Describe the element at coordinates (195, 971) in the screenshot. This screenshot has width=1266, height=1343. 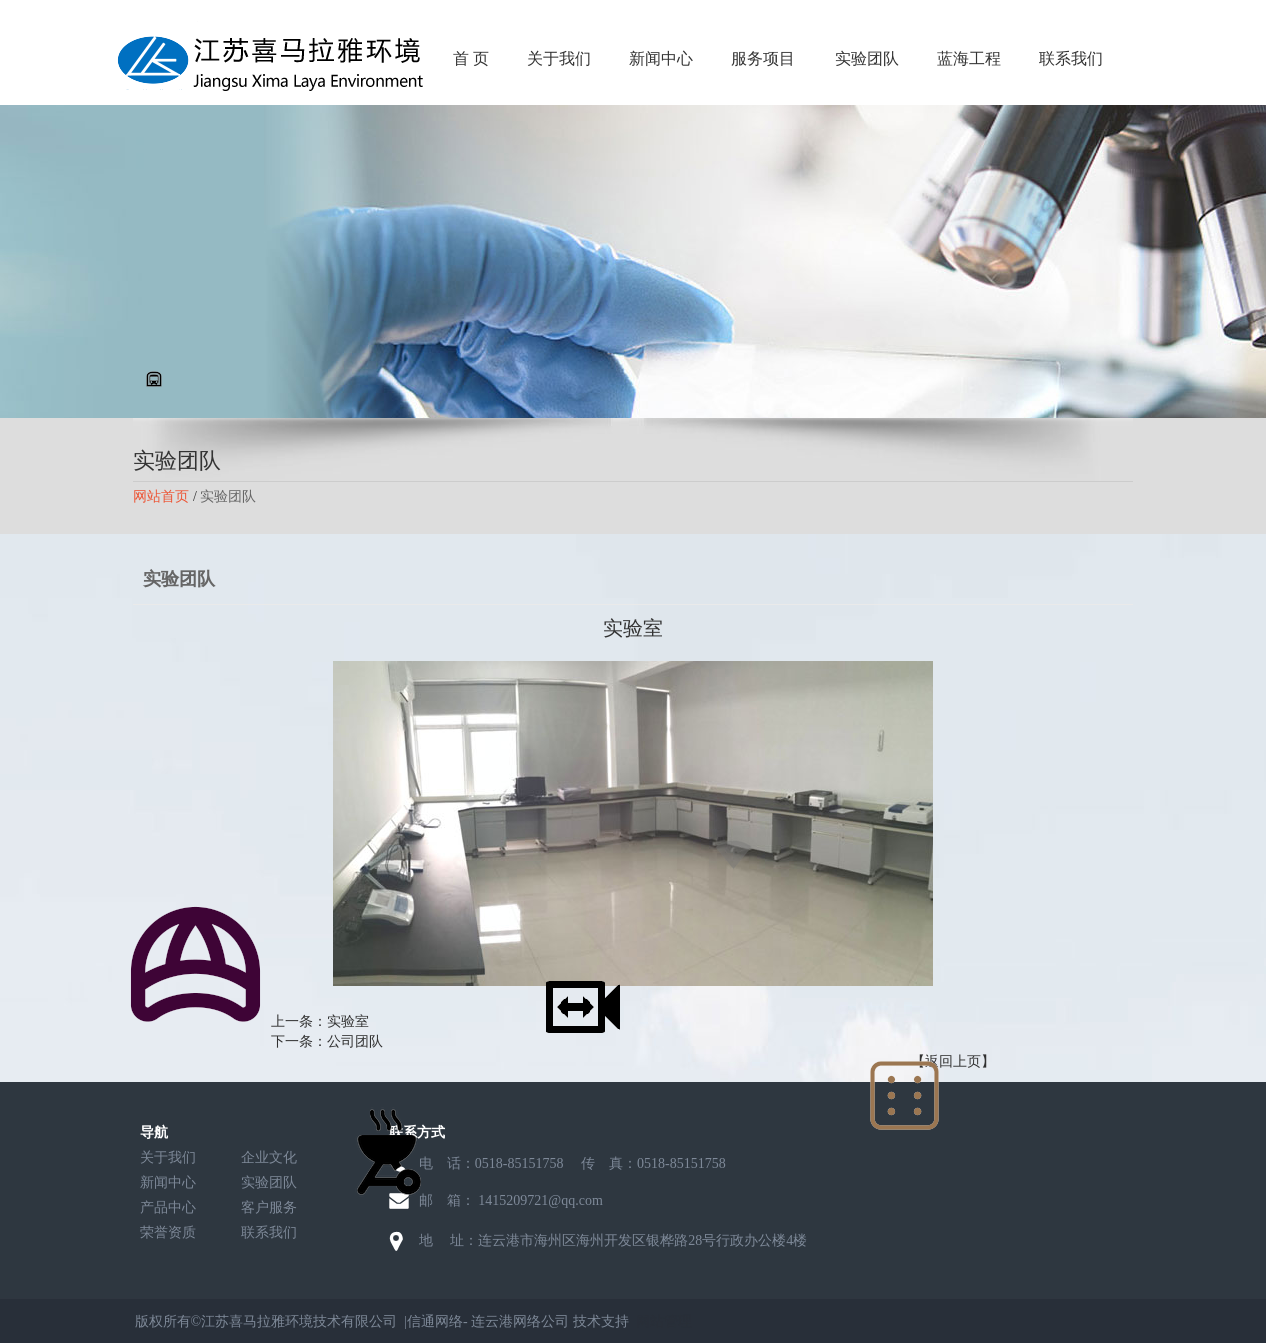
I see `browse hats or headwear category` at that location.